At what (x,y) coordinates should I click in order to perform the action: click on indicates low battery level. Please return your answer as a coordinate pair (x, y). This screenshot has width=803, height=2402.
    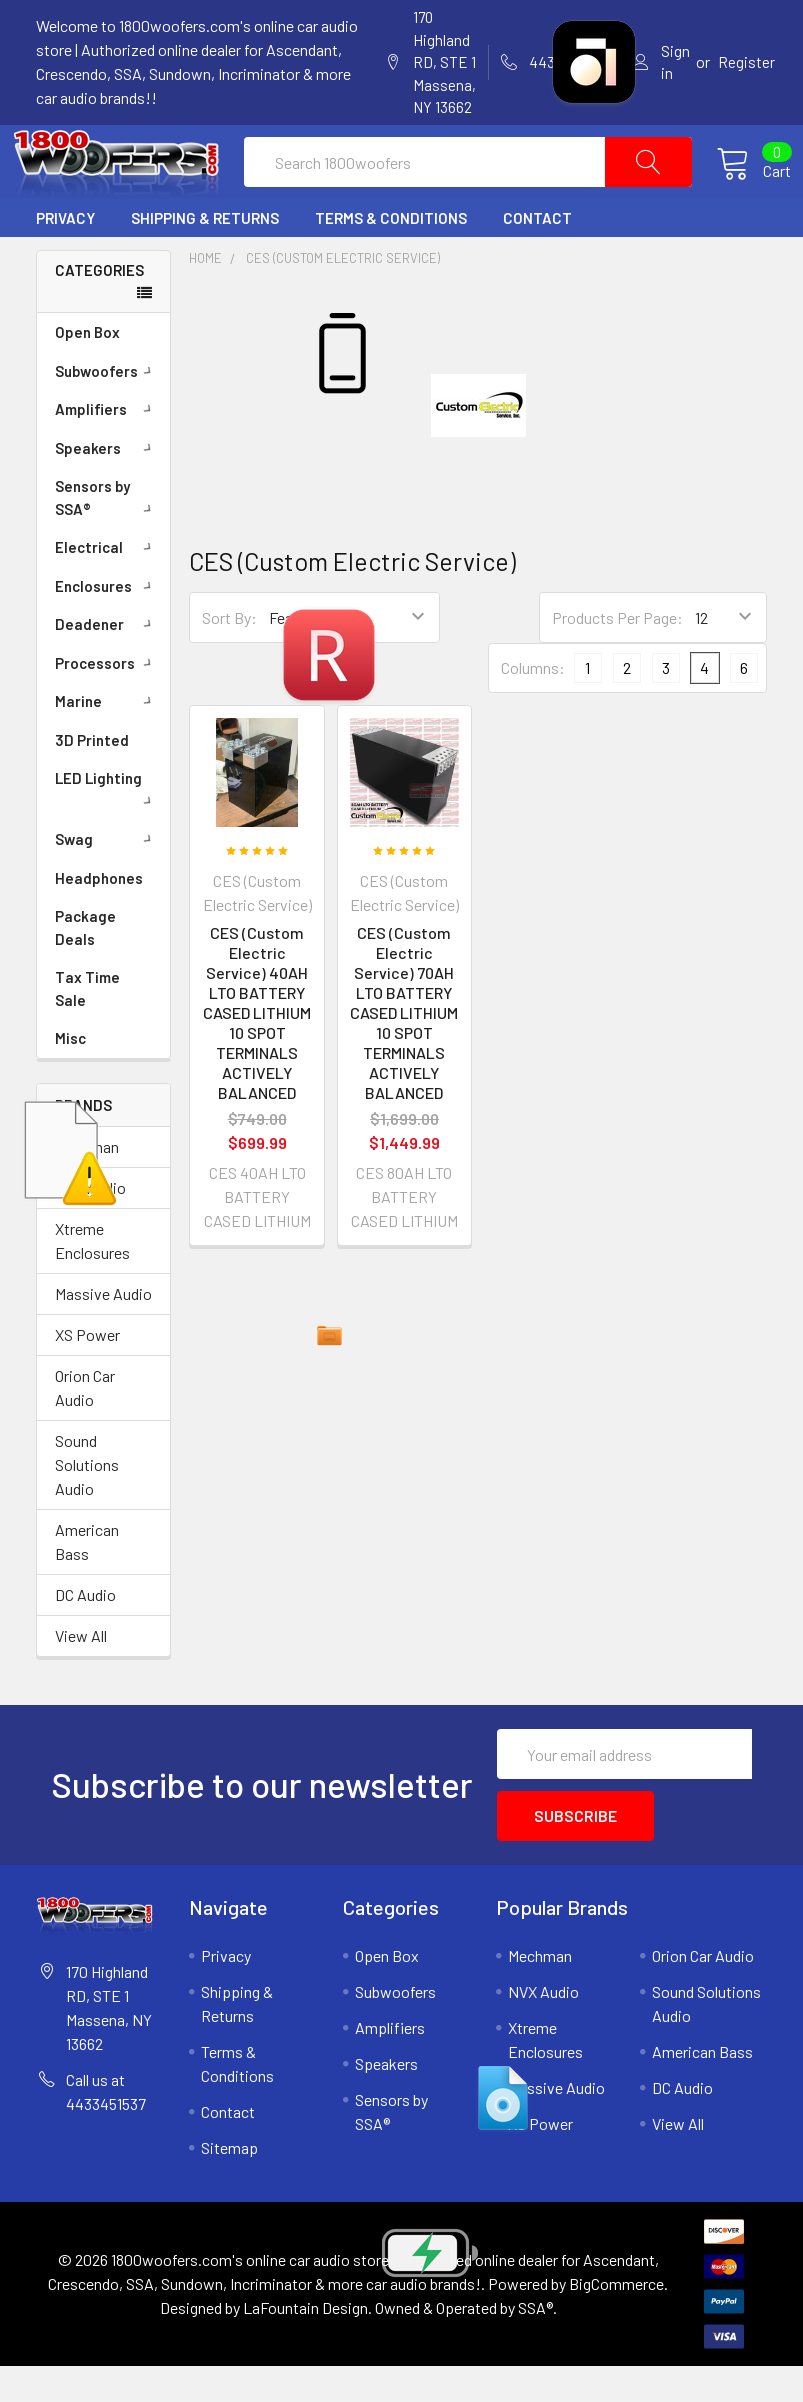
    Looking at the image, I should click on (342, 354).